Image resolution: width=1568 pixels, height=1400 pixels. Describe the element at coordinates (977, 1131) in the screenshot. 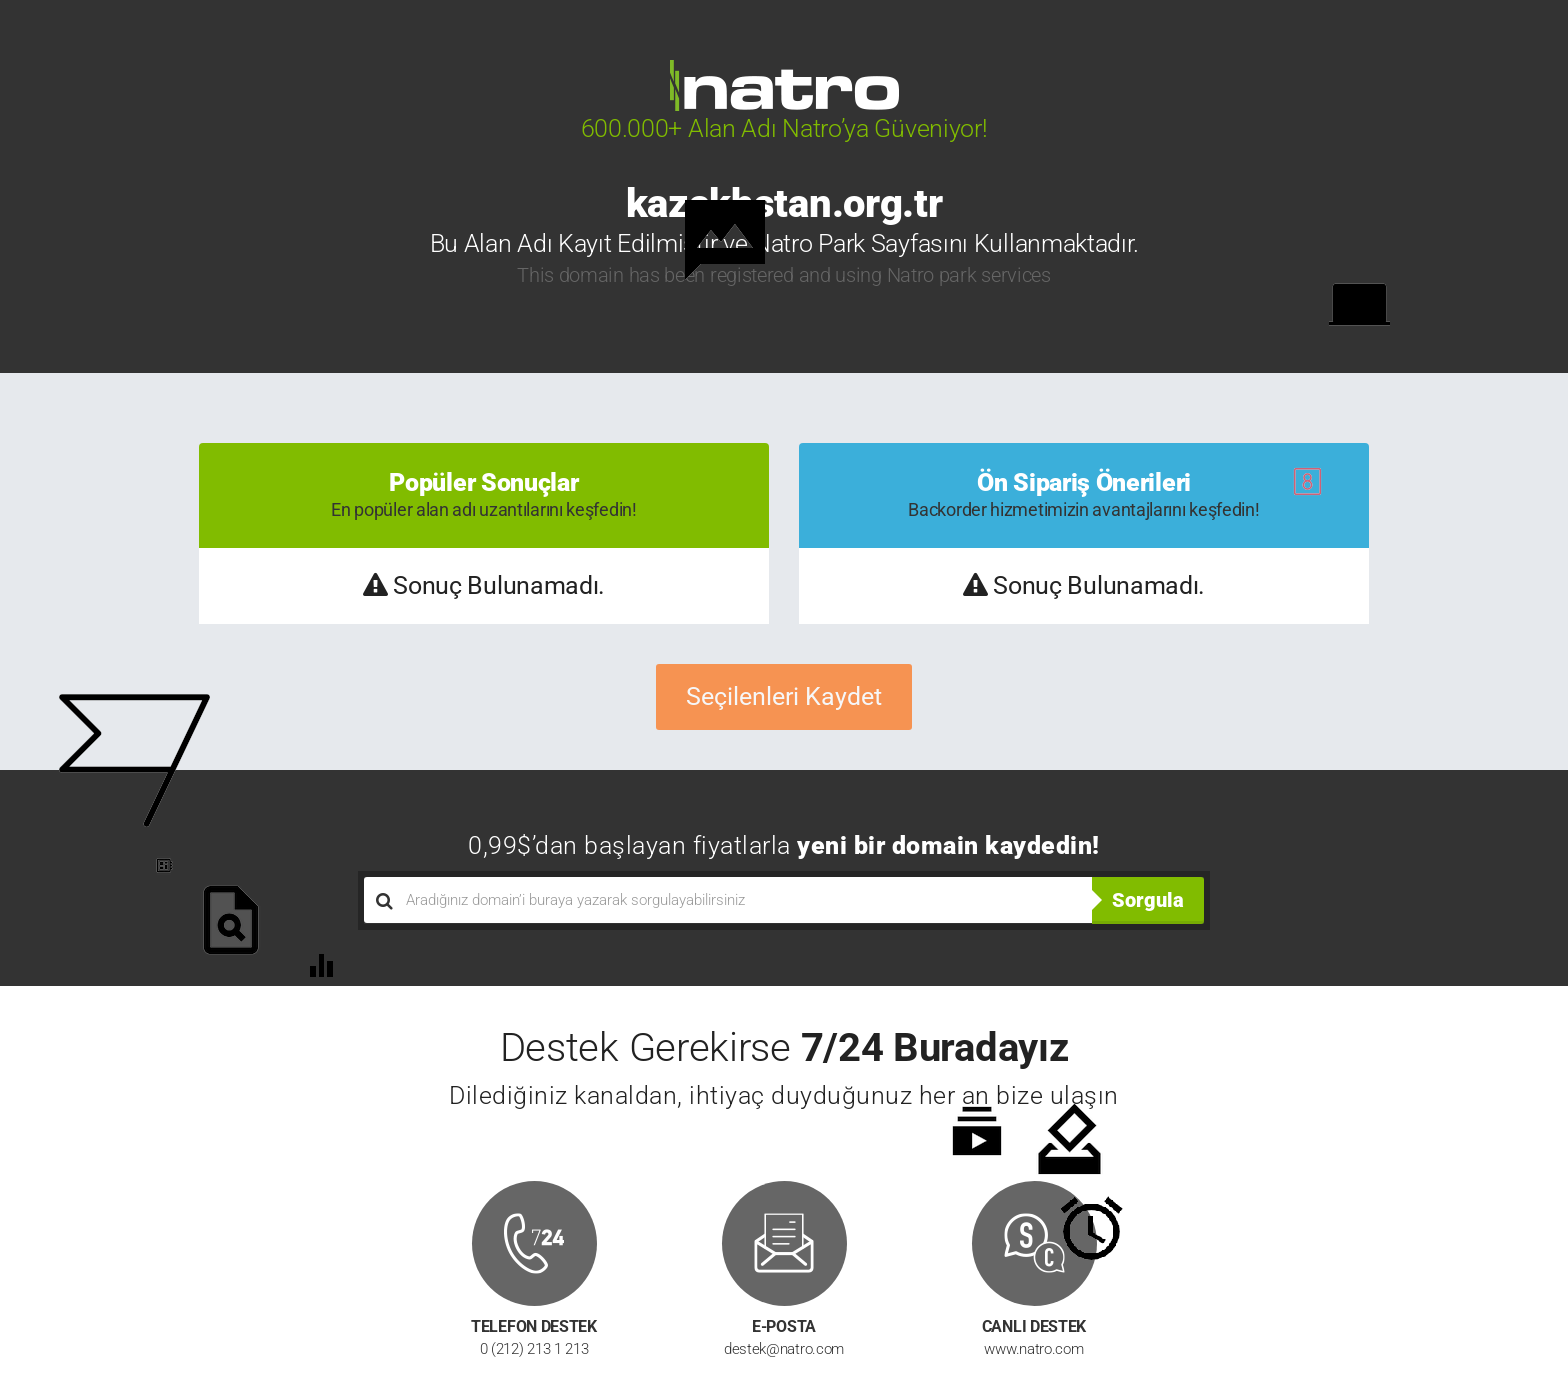

I see `view your subscriptions` at that location.